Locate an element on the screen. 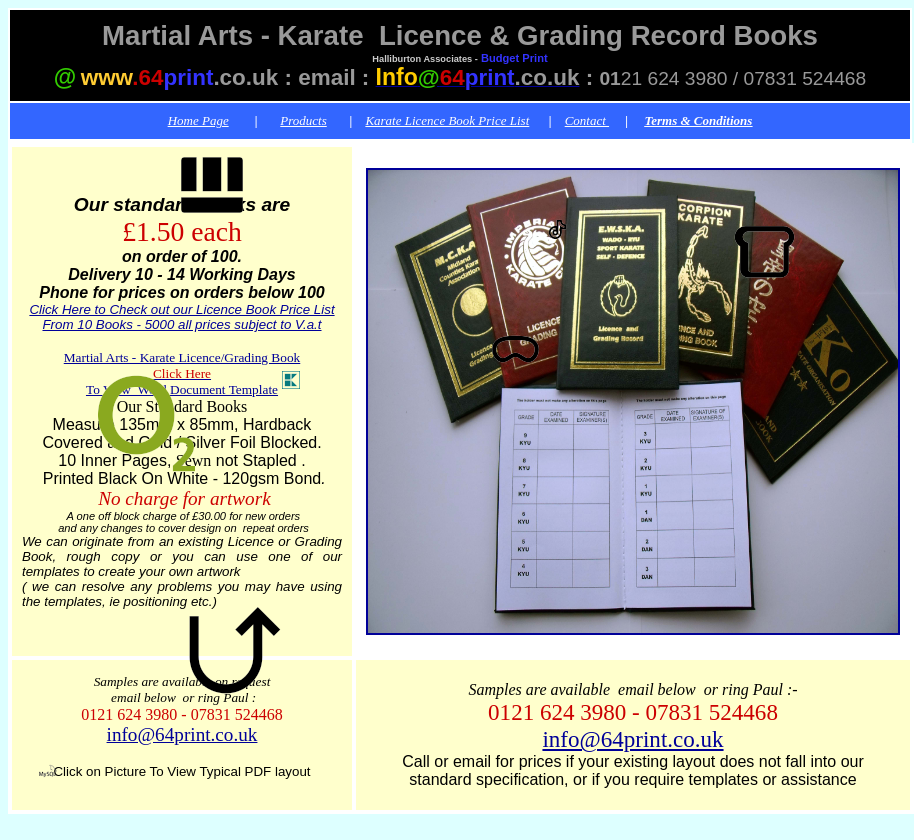 This screenshot has height=840, width=914. redo or repeat last action is located at coordinates (230, 652).